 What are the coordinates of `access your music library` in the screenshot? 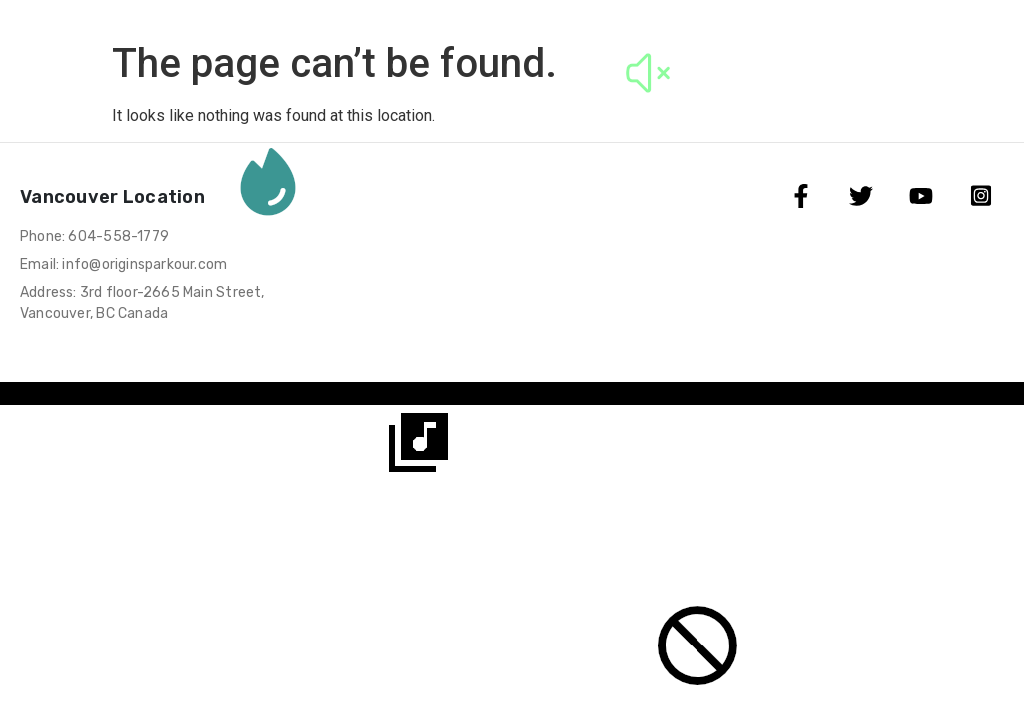 It's located at (418, 442).